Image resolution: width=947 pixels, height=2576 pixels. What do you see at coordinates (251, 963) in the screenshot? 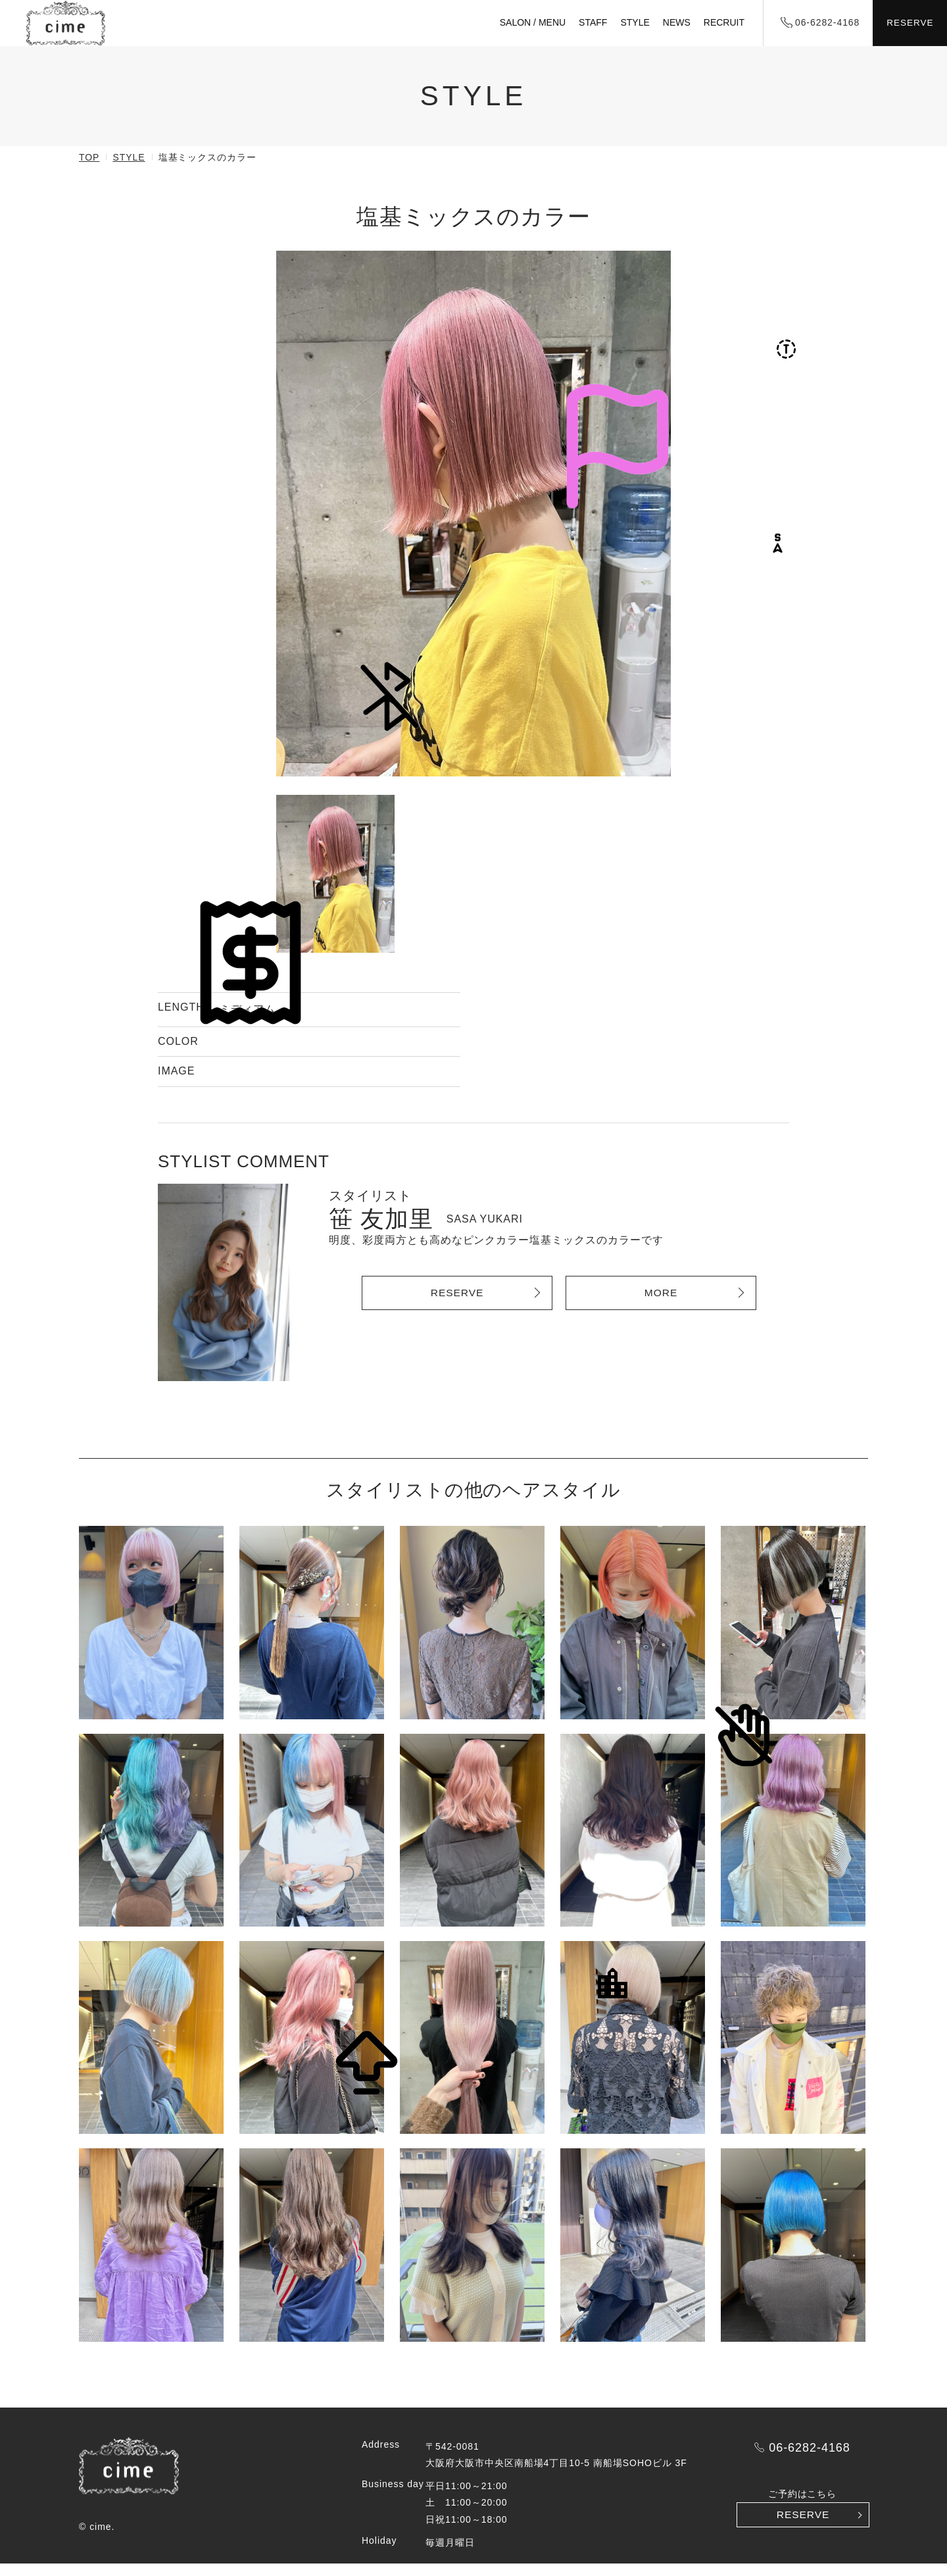
I see `view purchase receipt or transaction history` at bounding box center [251, 963].